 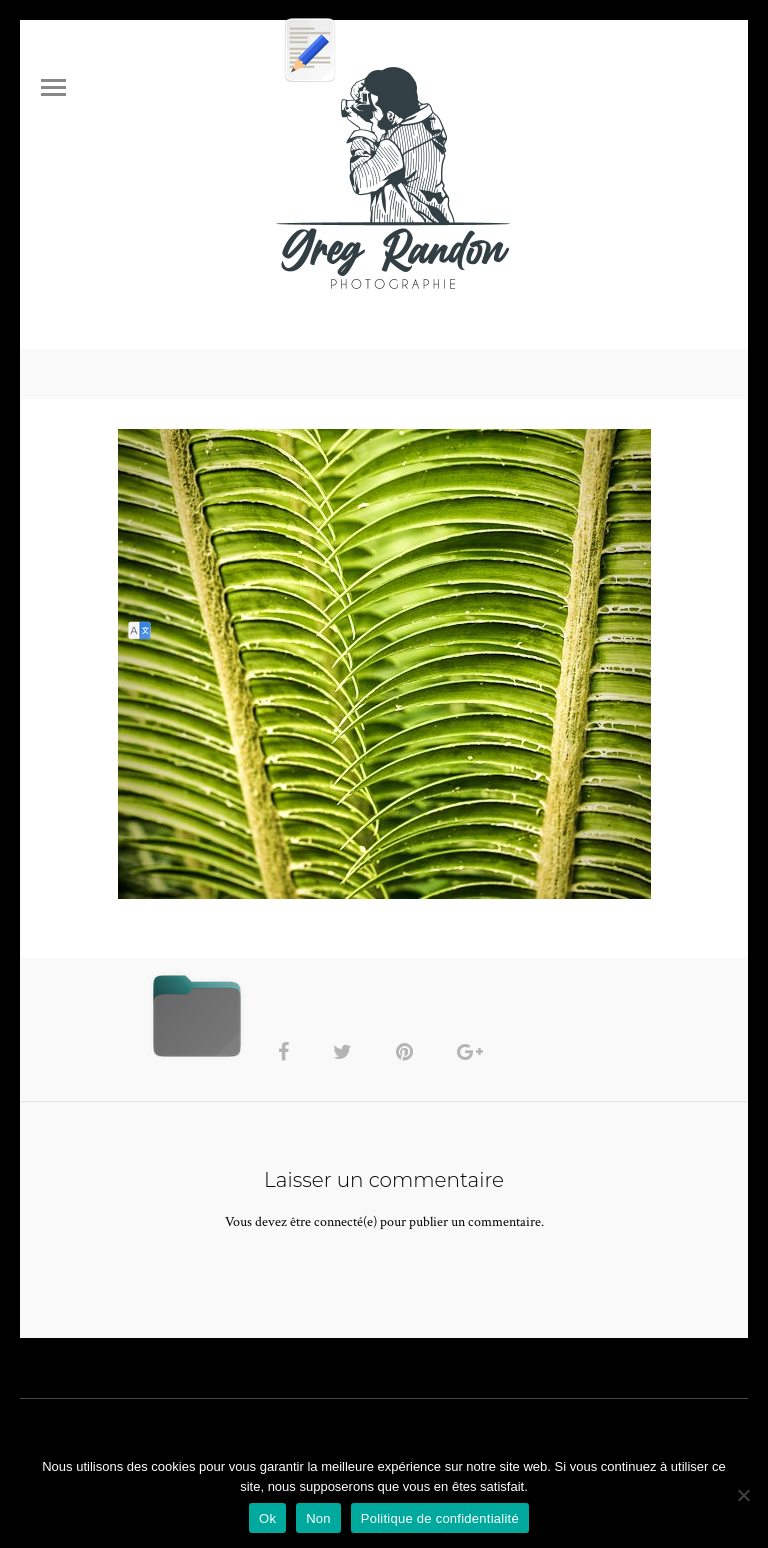 What do you see at coordinates (197, 1016) in the screenshot?
I see `open folder to view contents` at bounding box center [197, 1016].